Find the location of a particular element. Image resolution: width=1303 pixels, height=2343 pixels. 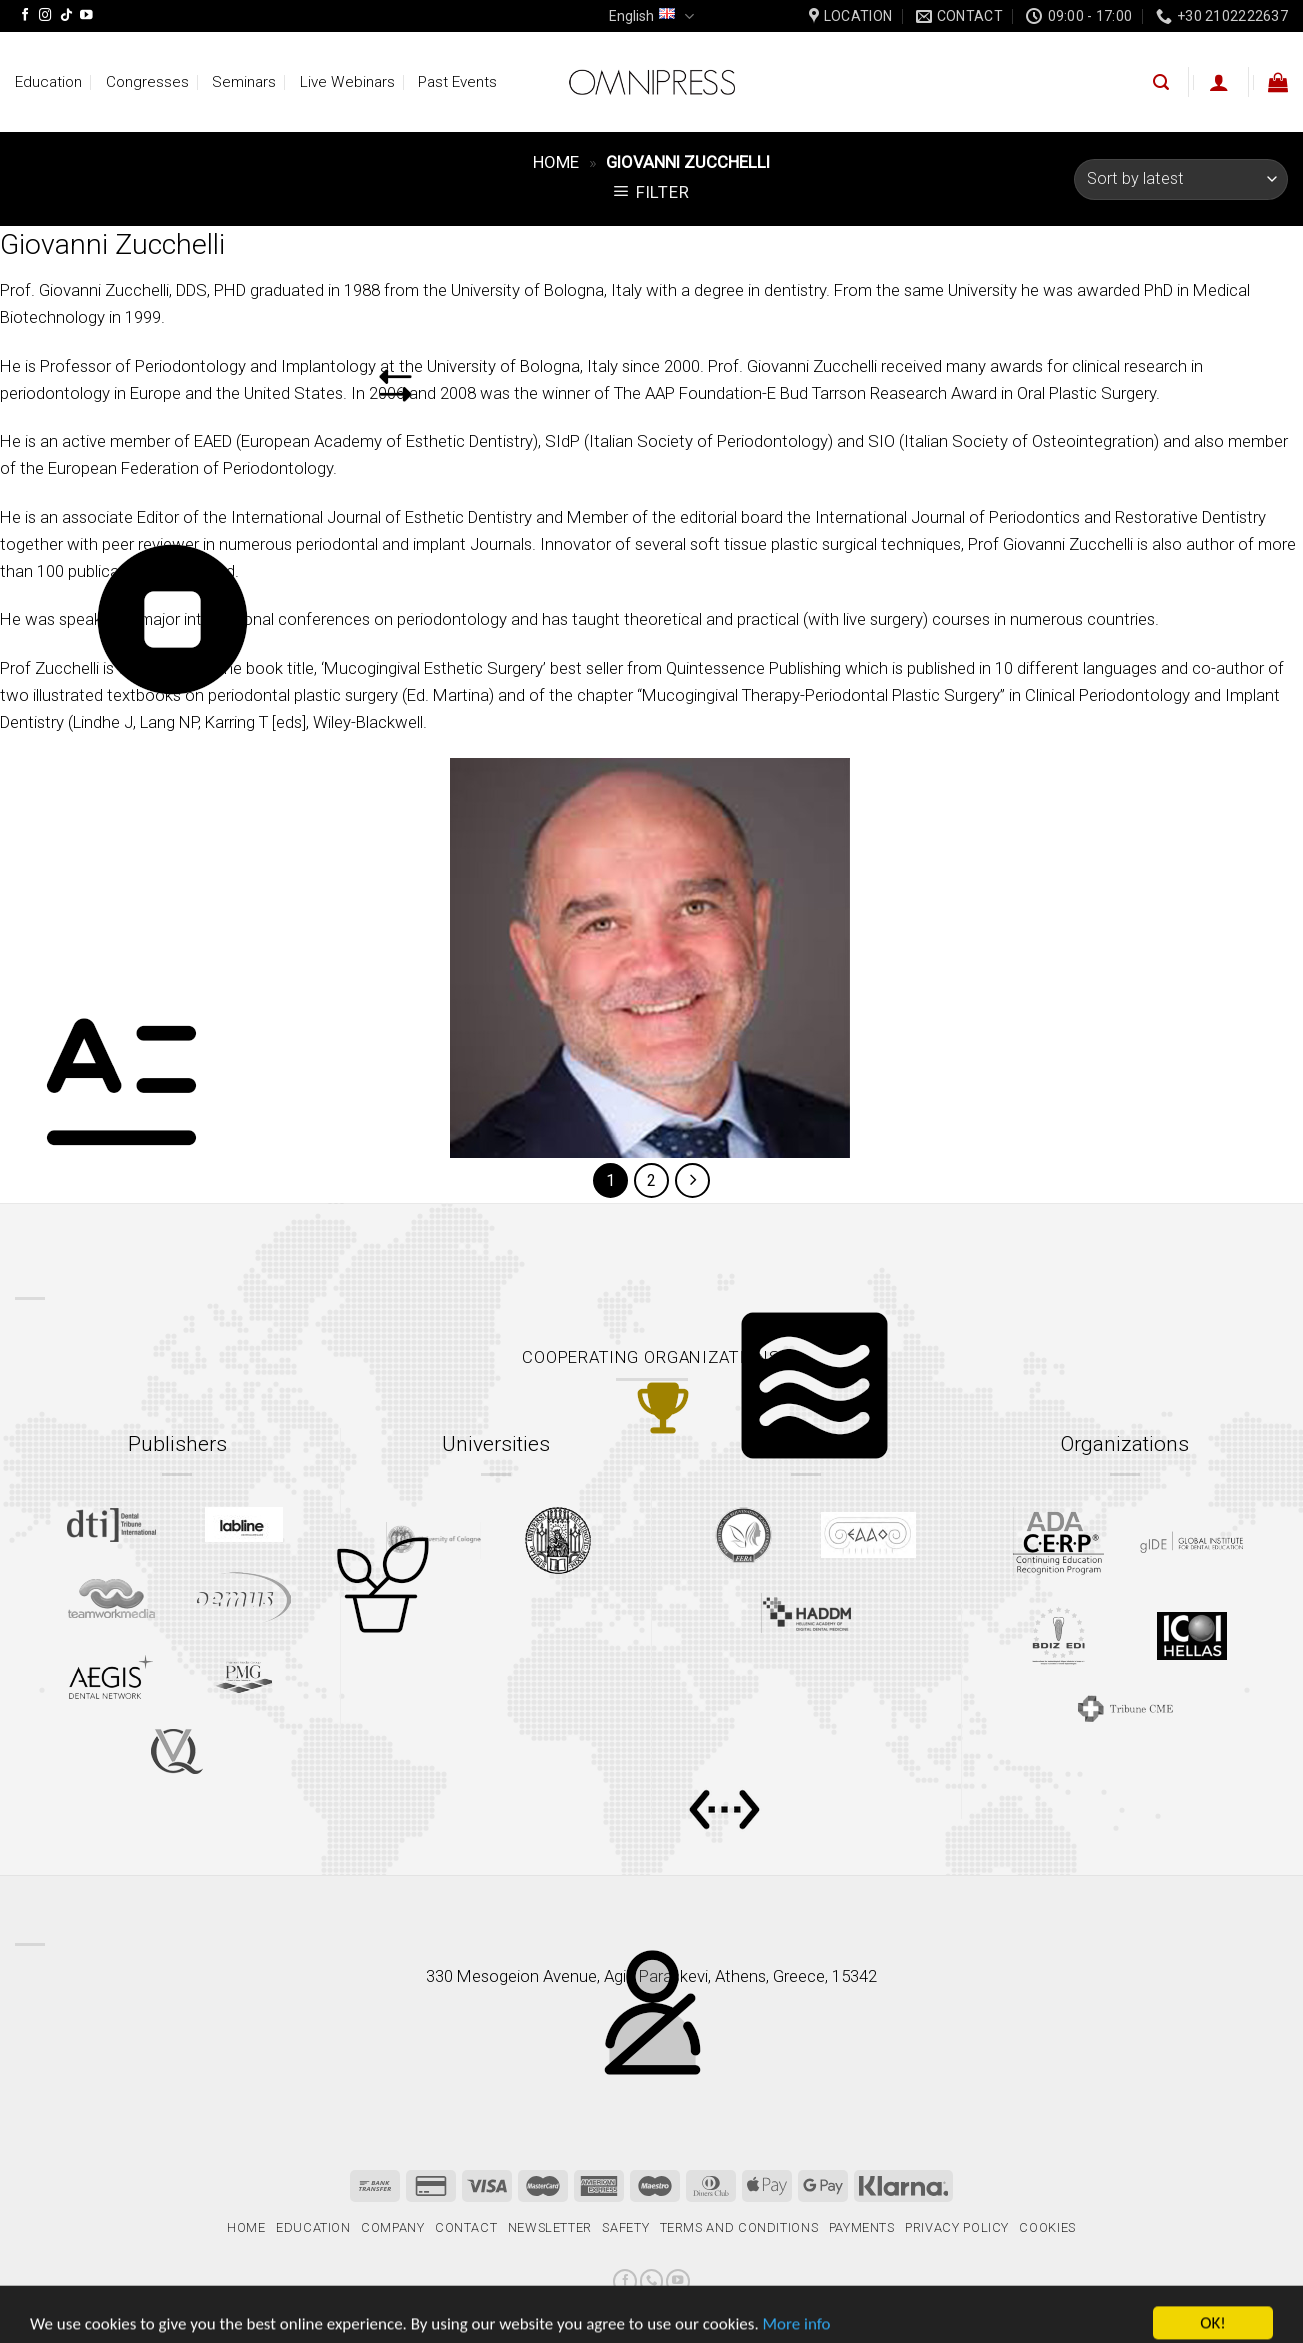

configure ethernet or network connection settings is located at coordinates (724, 1809).